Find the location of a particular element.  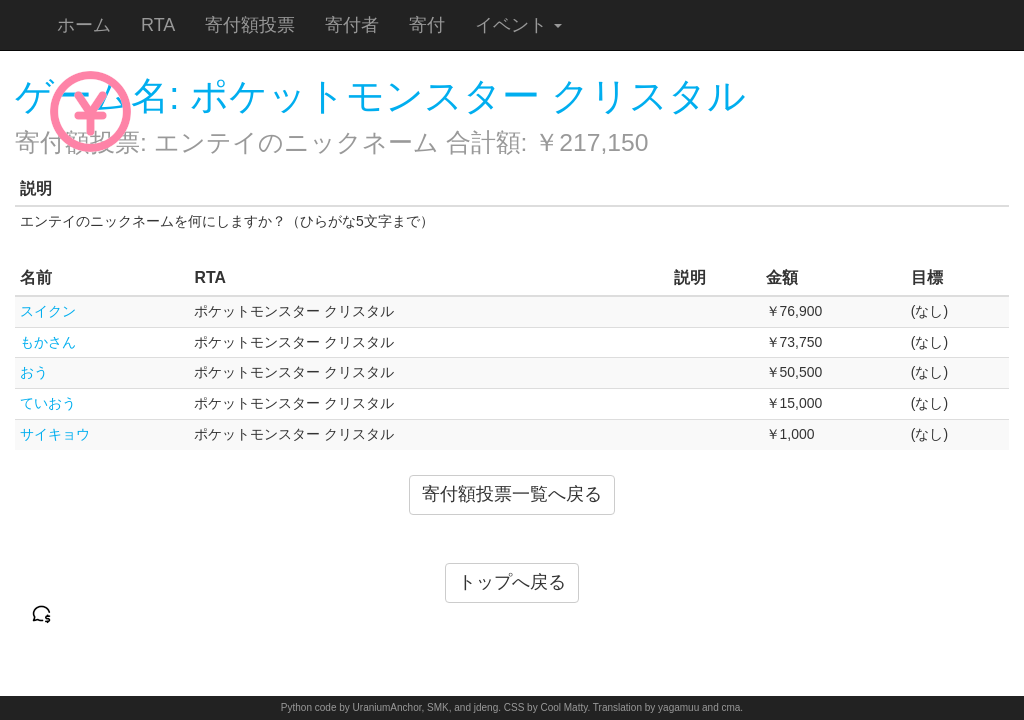

make a payment in chinese yuan is located at coordinates (90, 111).